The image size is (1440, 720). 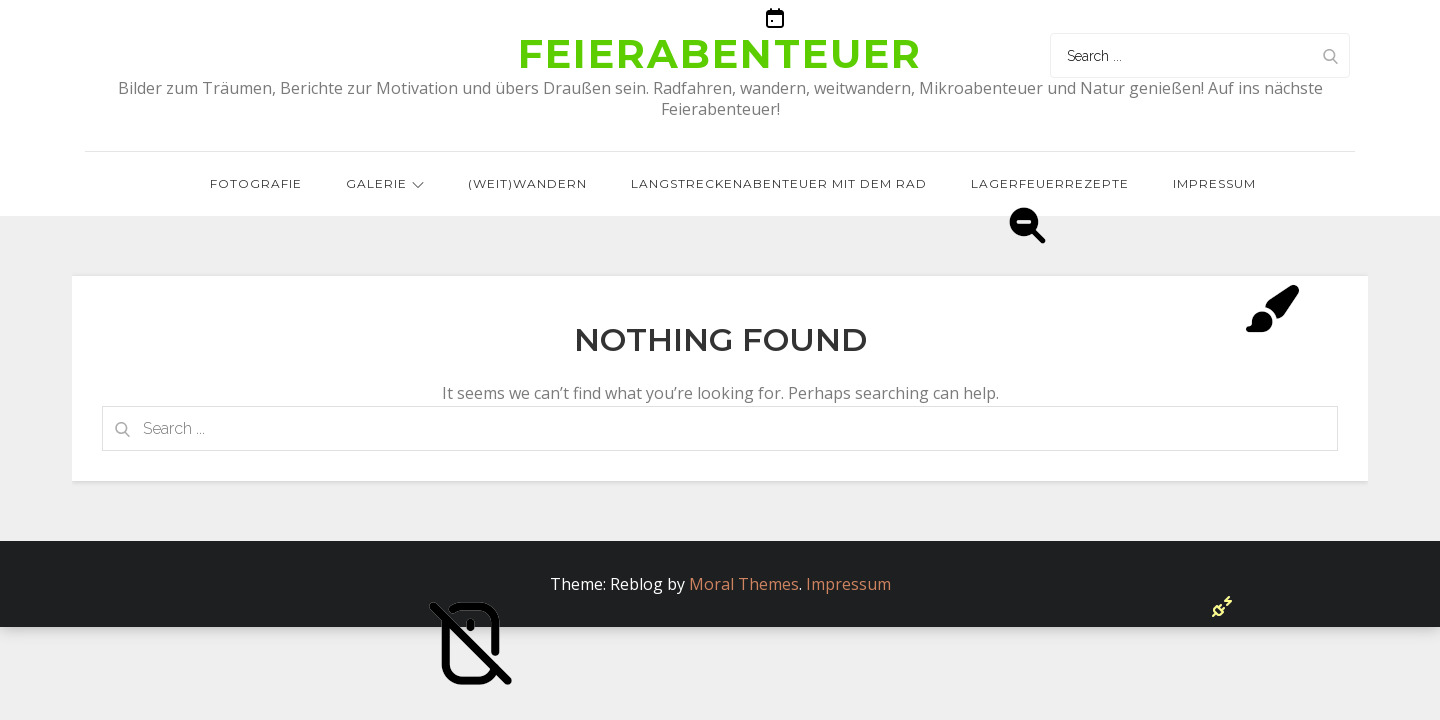 I want to click on charging or power connection active, so click(x=1223, y=606).